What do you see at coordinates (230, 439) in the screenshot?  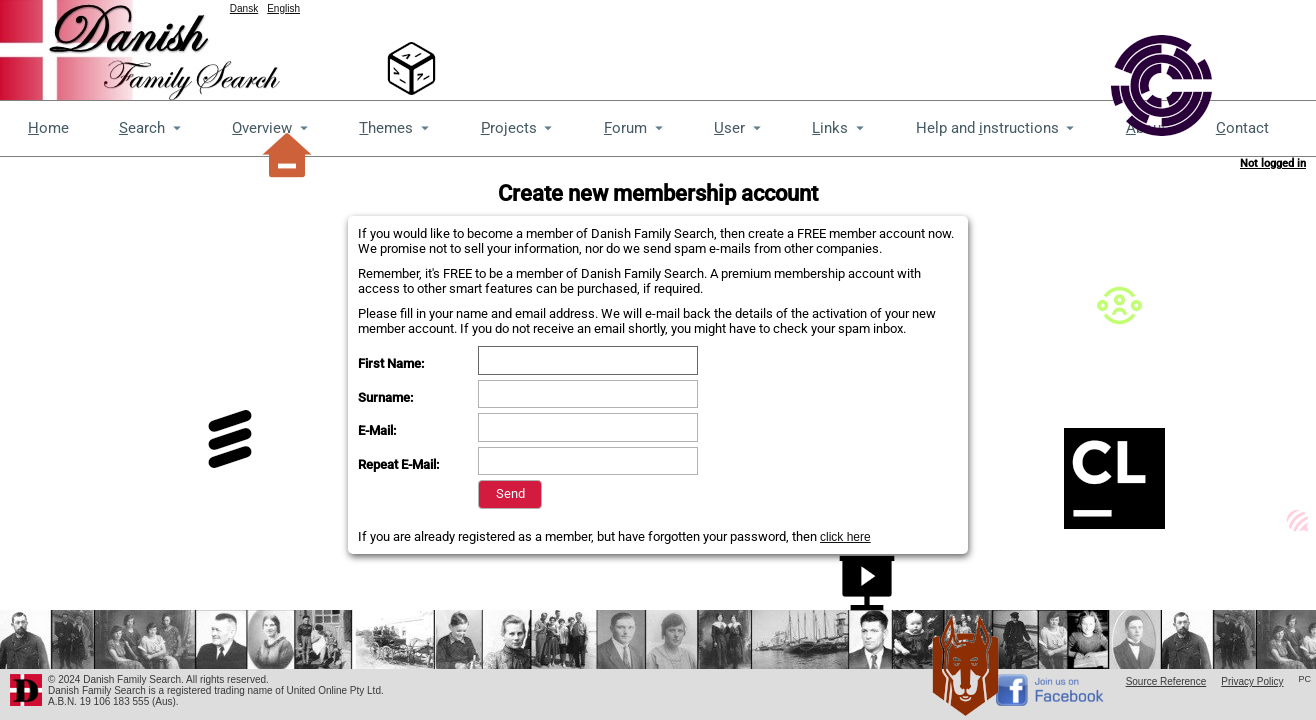 I see `ericsson brand logo` at bounding box center [230, 439].